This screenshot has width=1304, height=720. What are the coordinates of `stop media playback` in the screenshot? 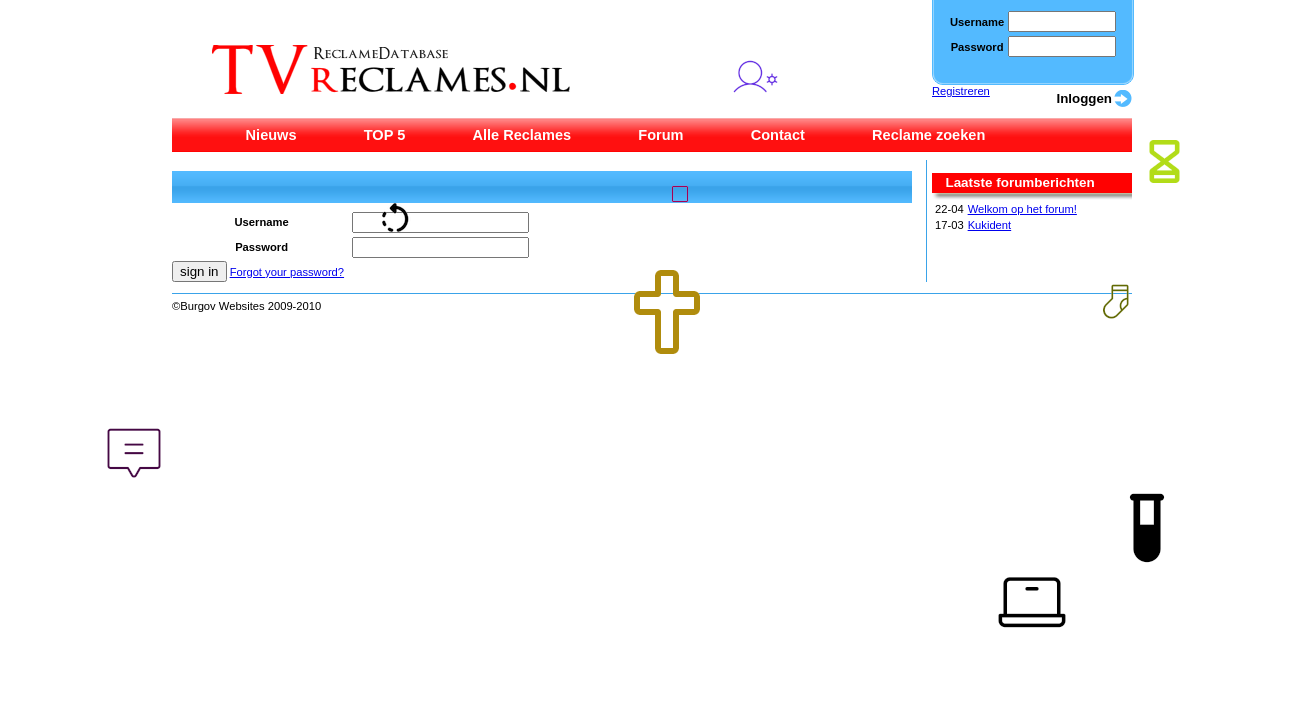 It's located at (680, 194).